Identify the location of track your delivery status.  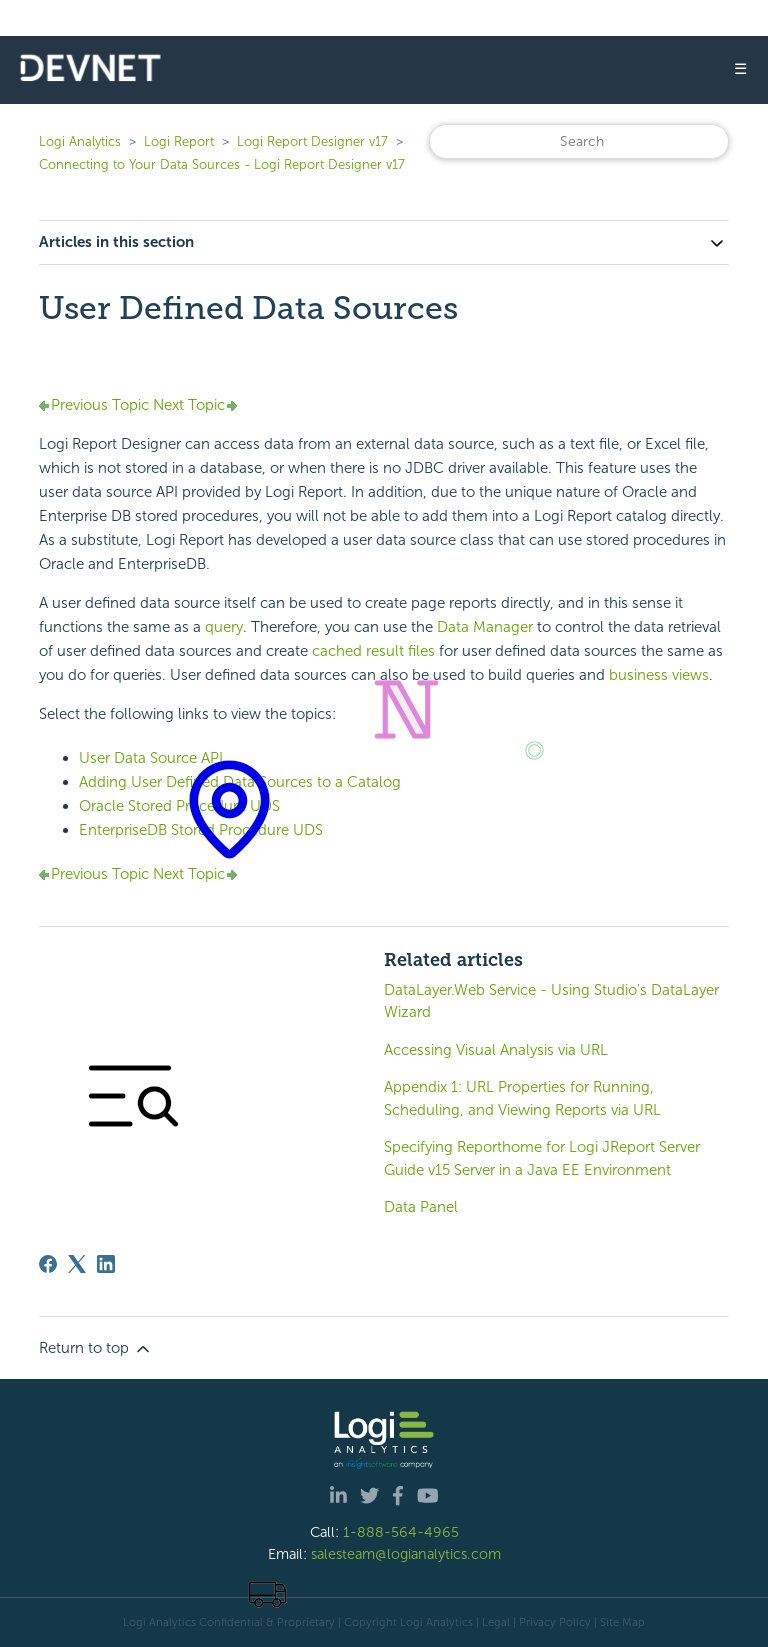
(266, 1592).